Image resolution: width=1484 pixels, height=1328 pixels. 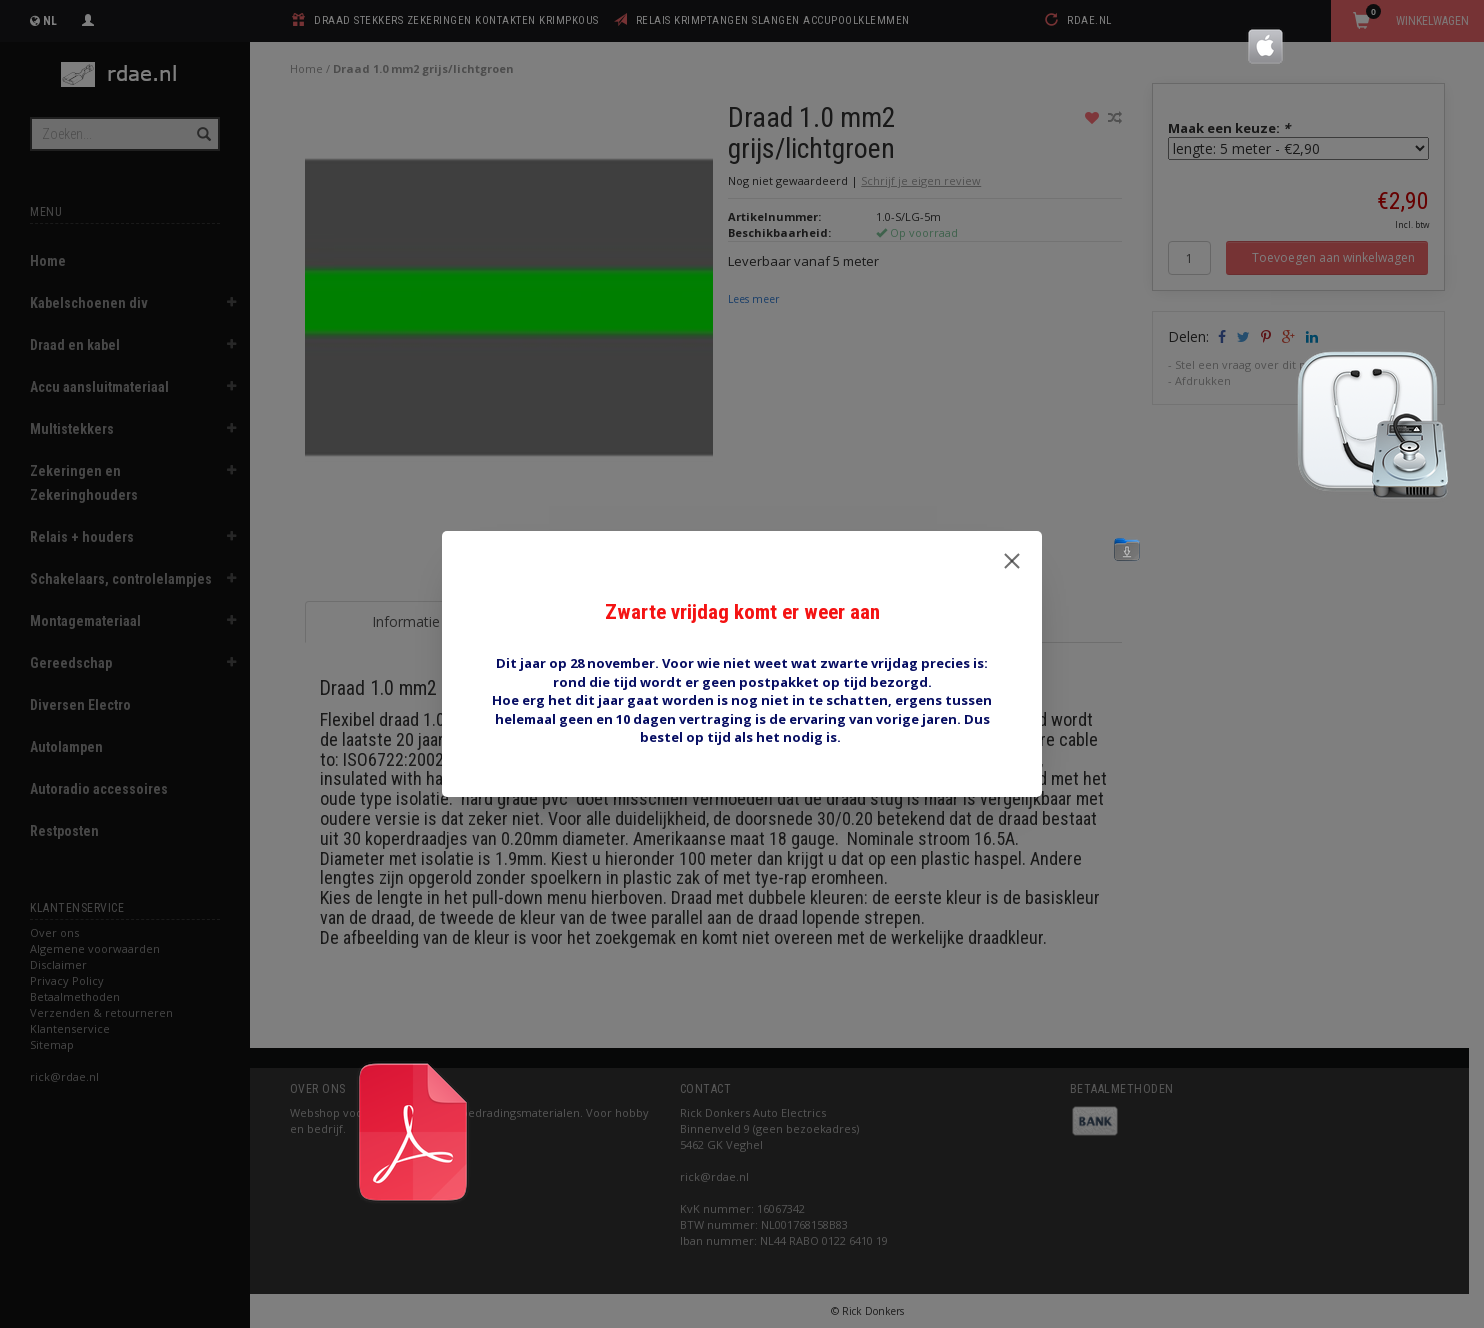 I want to click on access Apple ID account settings, so click(x=1265, y=46).